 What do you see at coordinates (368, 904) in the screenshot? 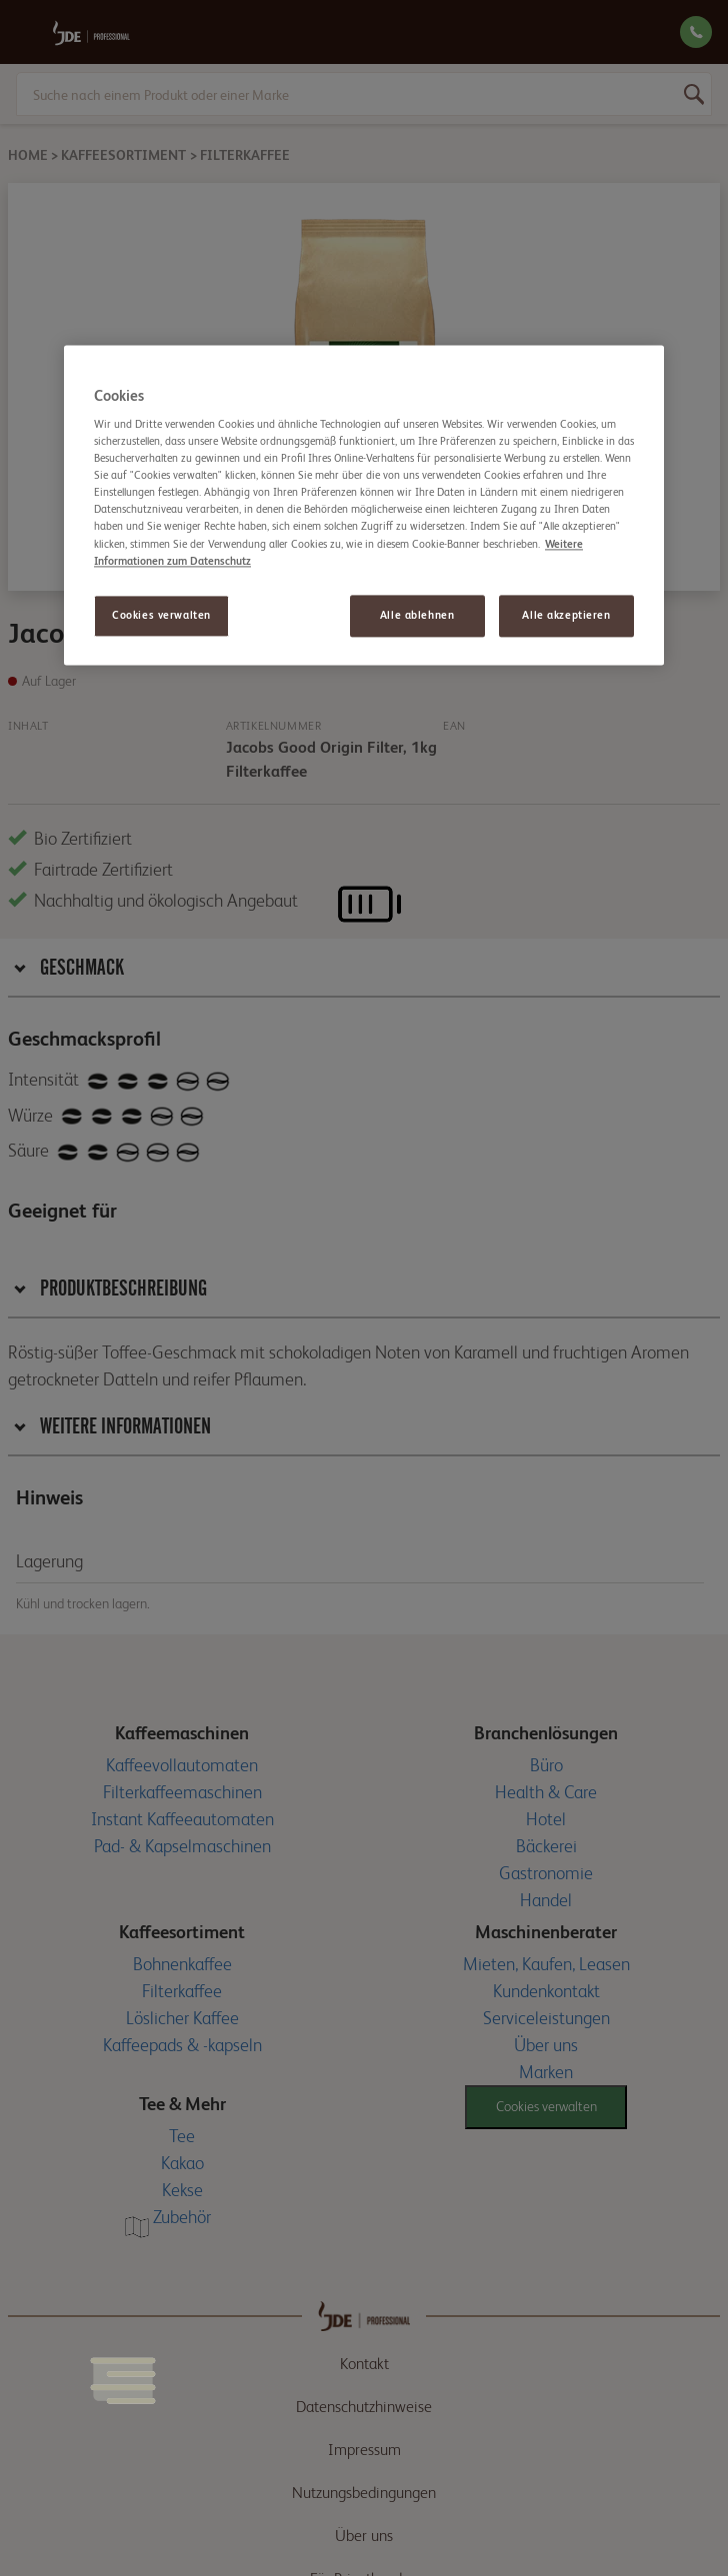
I see `indicates high battery level` at bounding box center [368, 904].